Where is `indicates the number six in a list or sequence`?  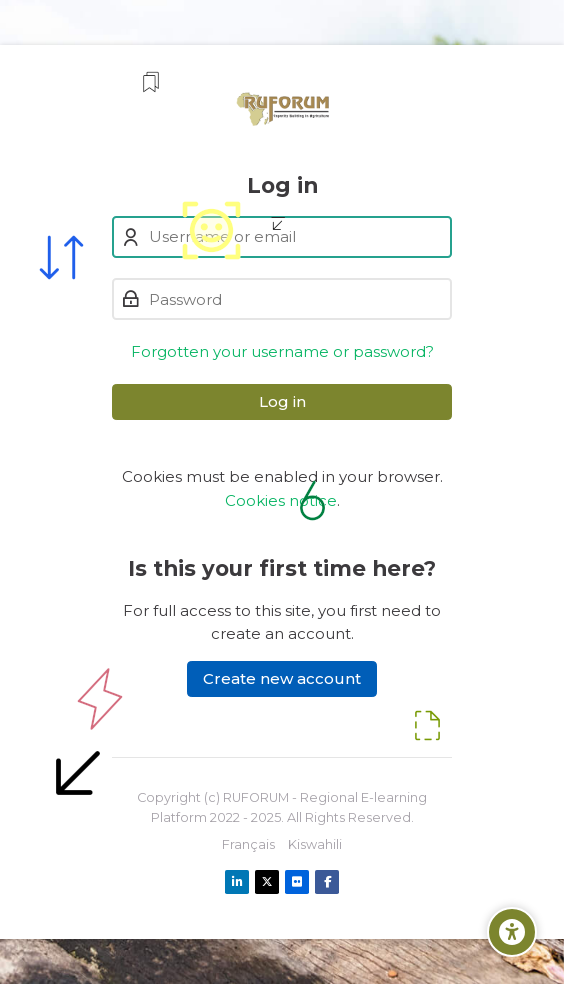 indicates the number six in a list or sequence is located at coordinates (312, 500).